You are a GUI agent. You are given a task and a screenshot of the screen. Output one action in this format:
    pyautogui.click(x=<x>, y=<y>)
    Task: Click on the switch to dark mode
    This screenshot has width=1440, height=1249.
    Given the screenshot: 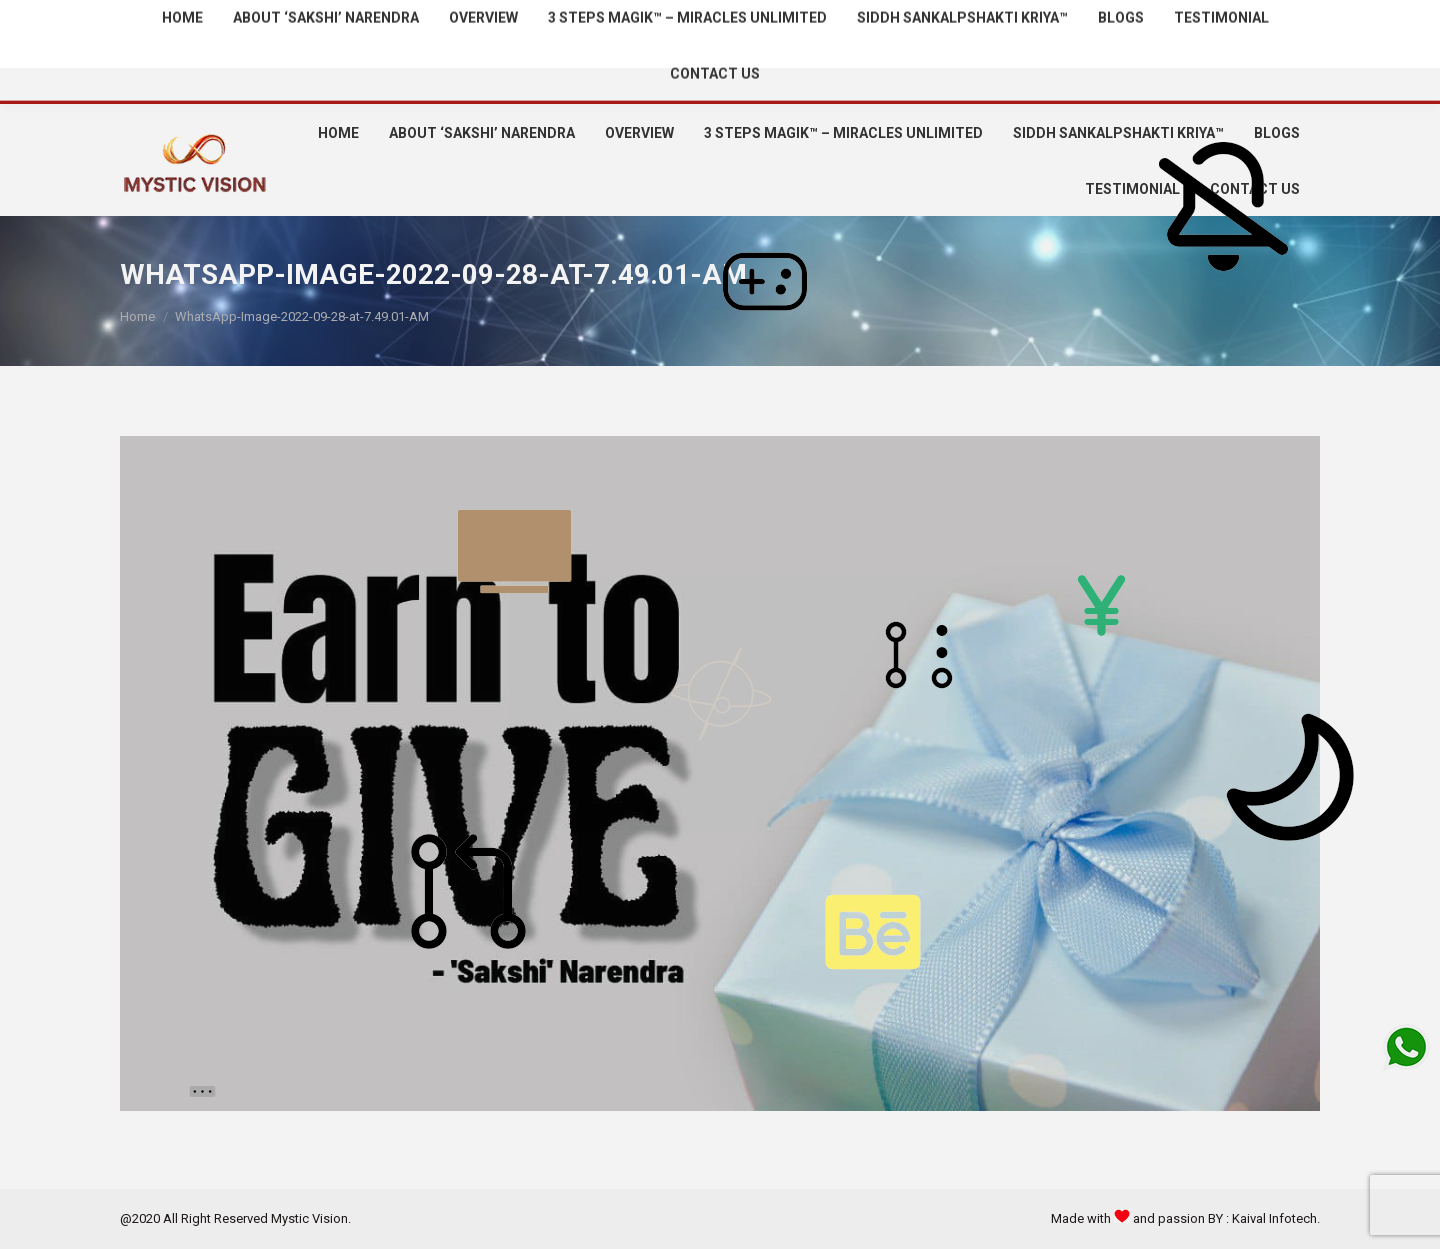 What is the action you would take?
    pyautogui.click(x=1288, y=775)
    